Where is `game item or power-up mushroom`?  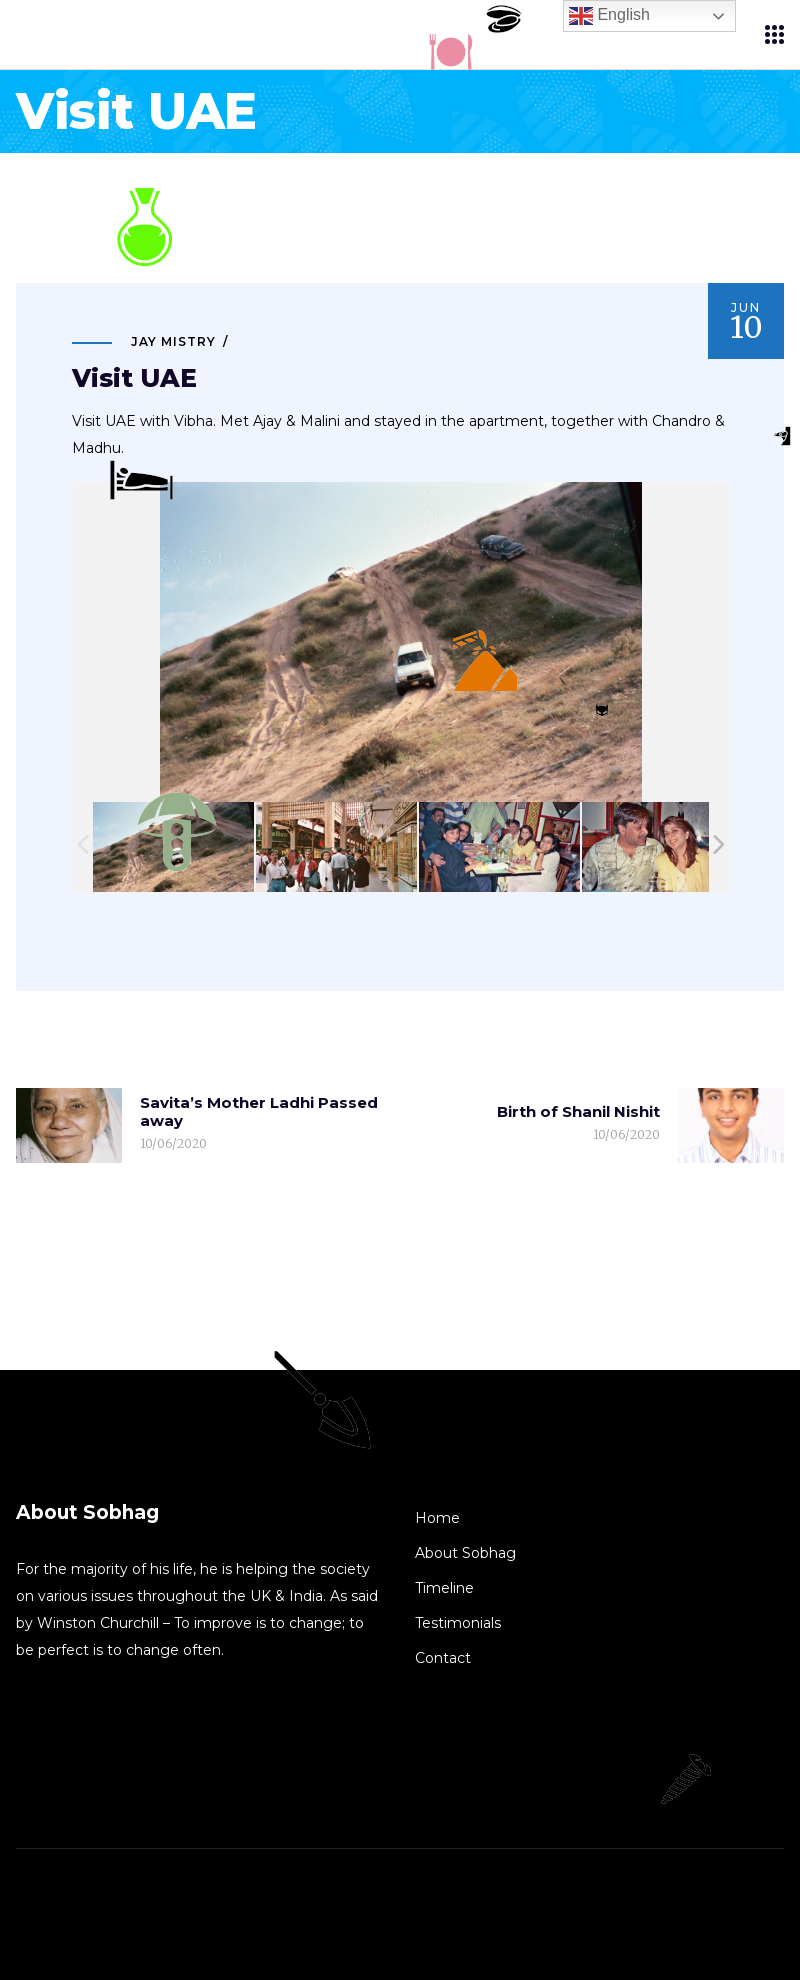
game item or power-up mushroom is located at coordinates (177, 832).